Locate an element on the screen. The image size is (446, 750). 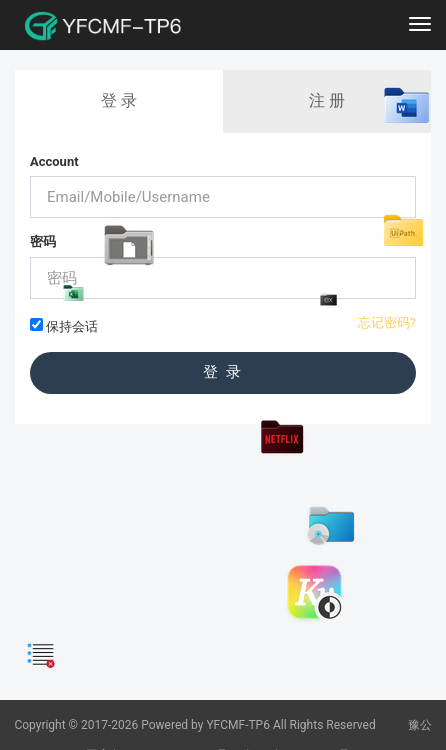
open folder containing UiPath automation projects is located at coordinates (403, 231).